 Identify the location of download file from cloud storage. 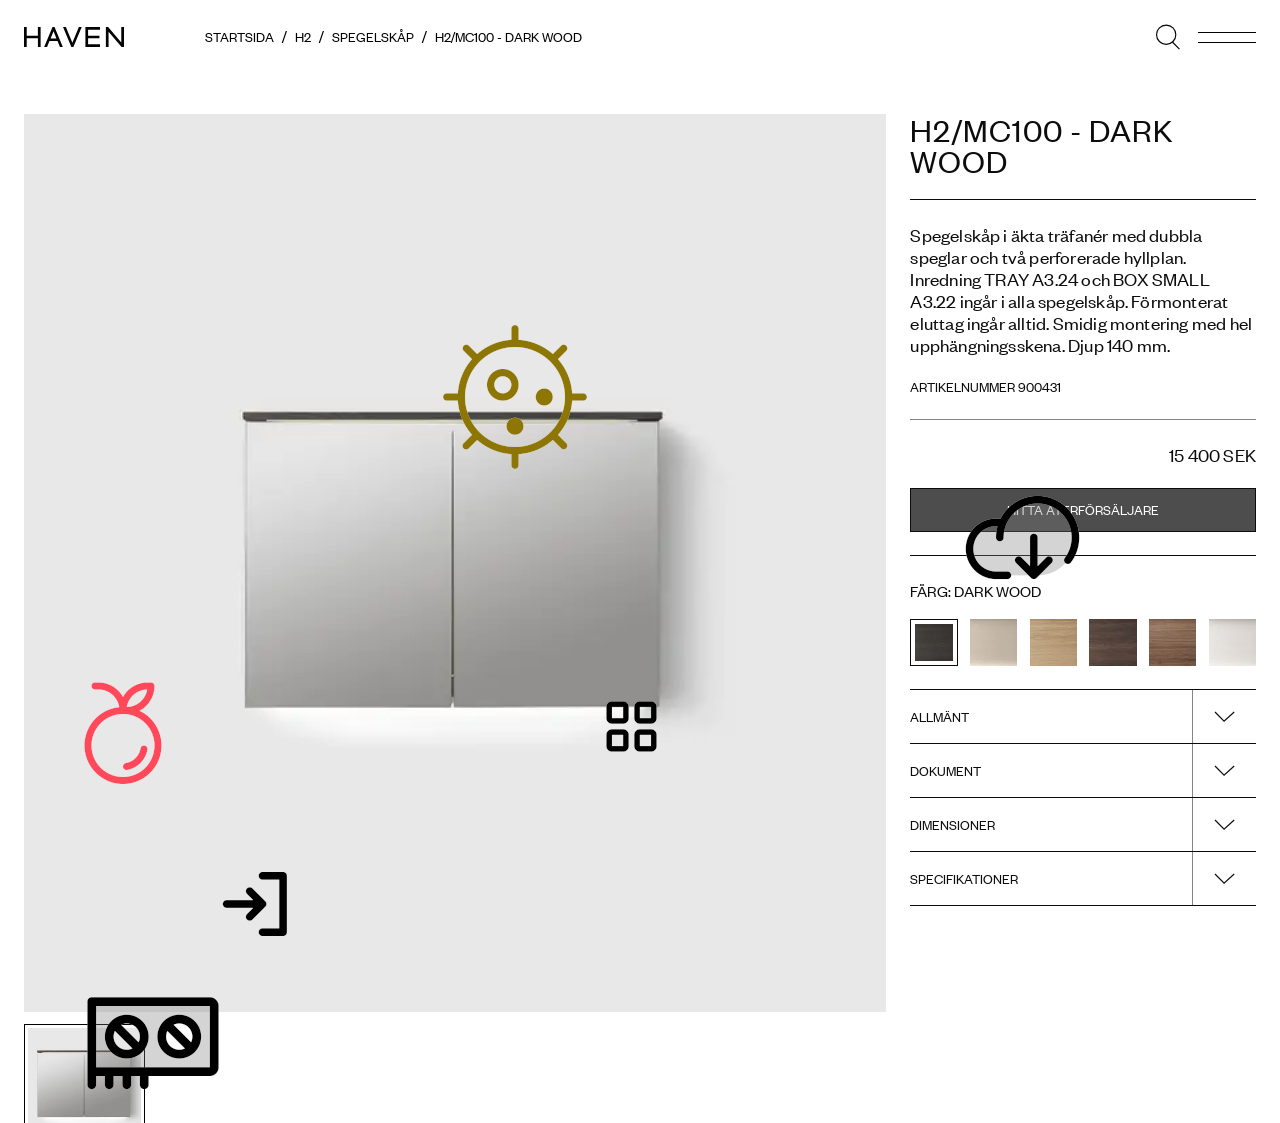
(1022, 537).